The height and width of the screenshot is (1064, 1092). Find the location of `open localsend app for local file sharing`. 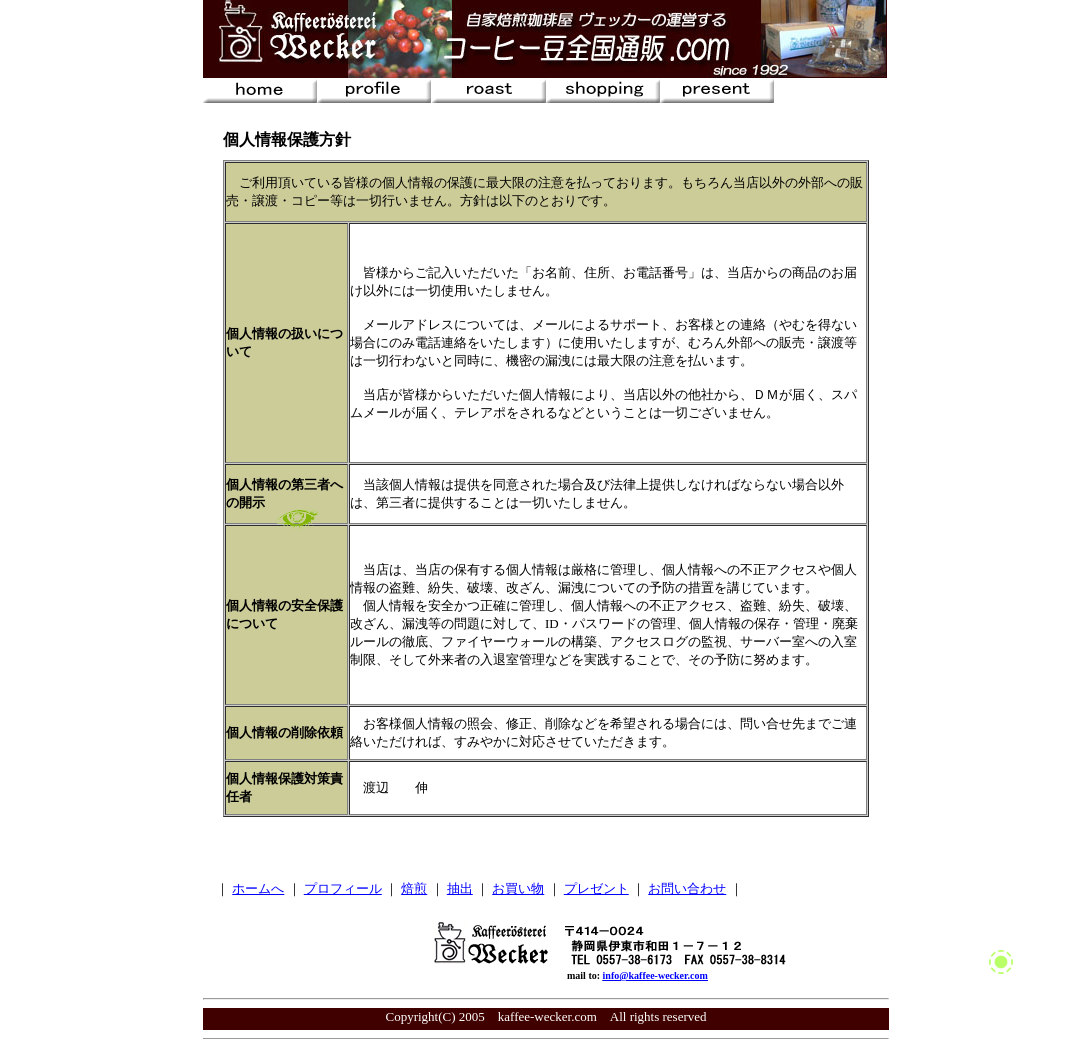

open localsend app for local file sharing is located at coordinates (1001, 962).